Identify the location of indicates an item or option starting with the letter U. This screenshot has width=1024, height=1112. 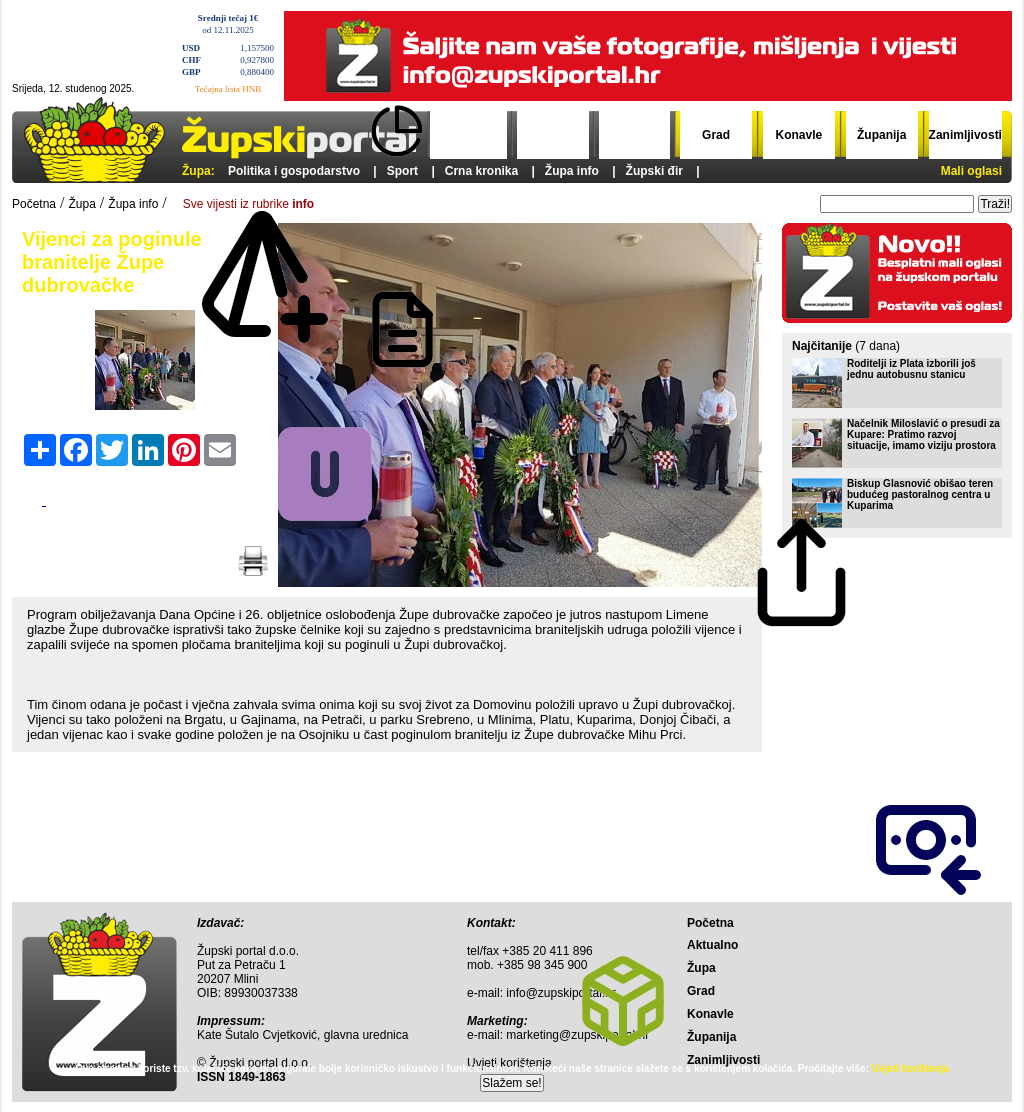
(325, 474).